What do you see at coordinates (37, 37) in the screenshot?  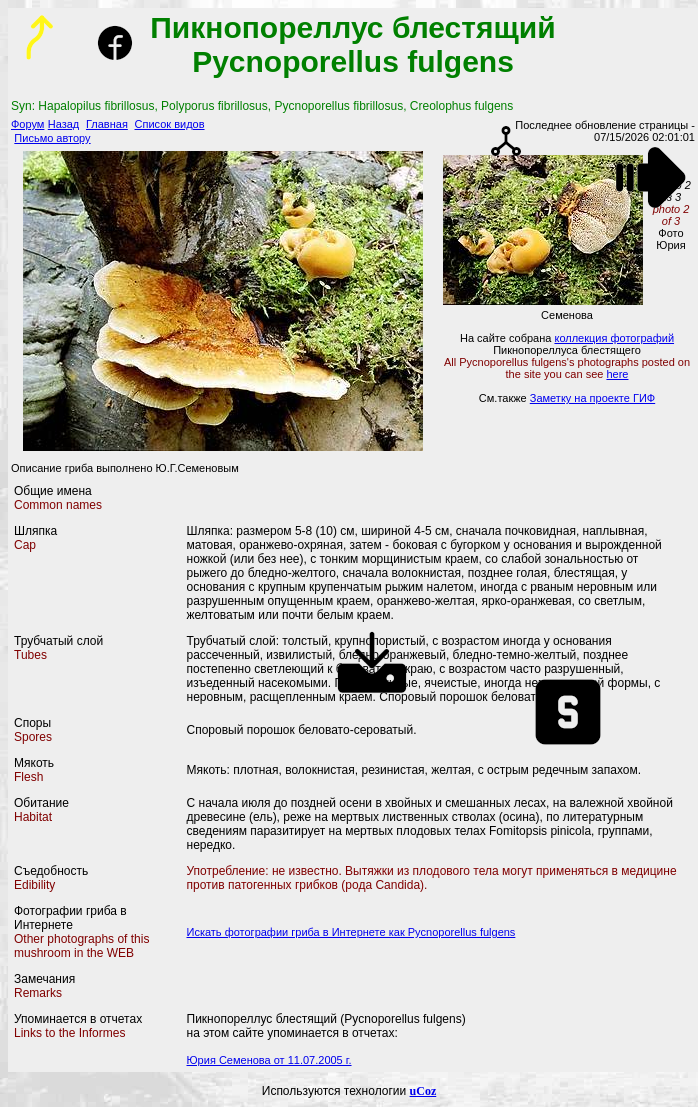 I see `redo or move forward action` at bounding box center [37, 37].